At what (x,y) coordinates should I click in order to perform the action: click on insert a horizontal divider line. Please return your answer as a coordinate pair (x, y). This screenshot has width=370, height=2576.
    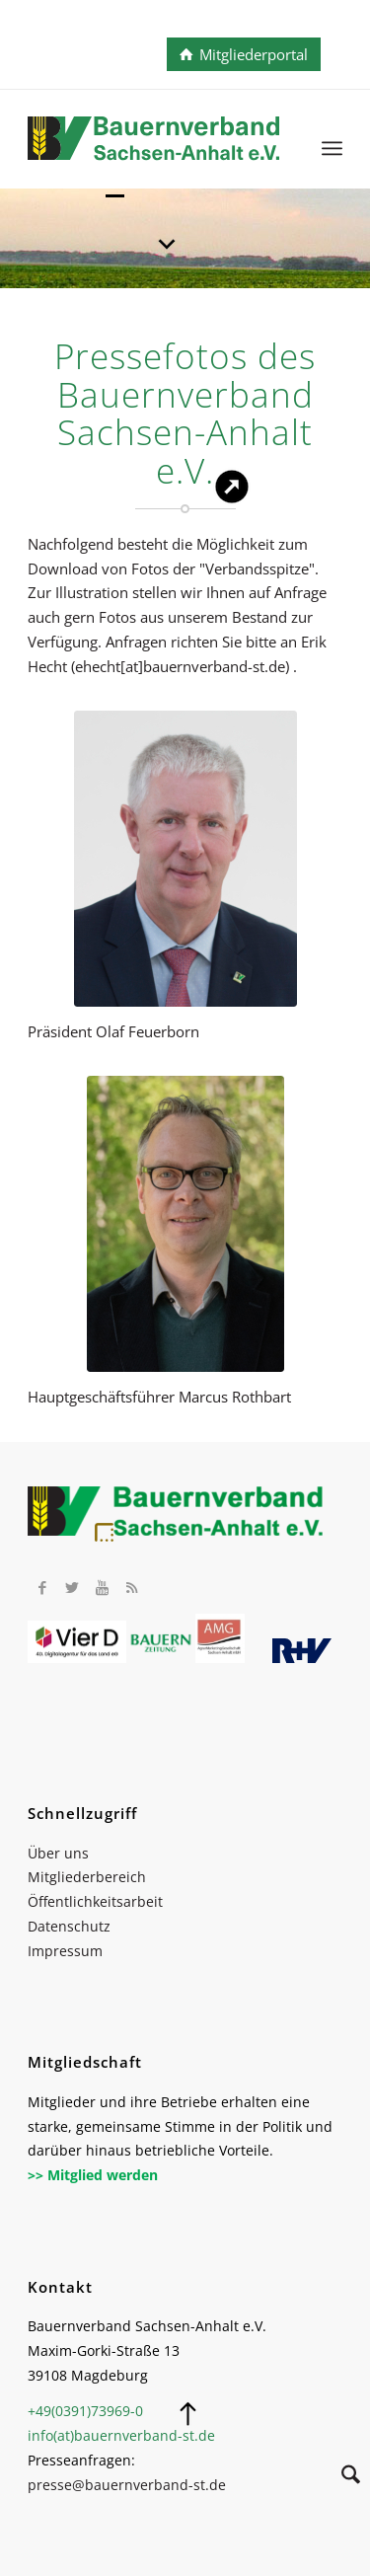
    Looking at the image, I should click on (114, 195).